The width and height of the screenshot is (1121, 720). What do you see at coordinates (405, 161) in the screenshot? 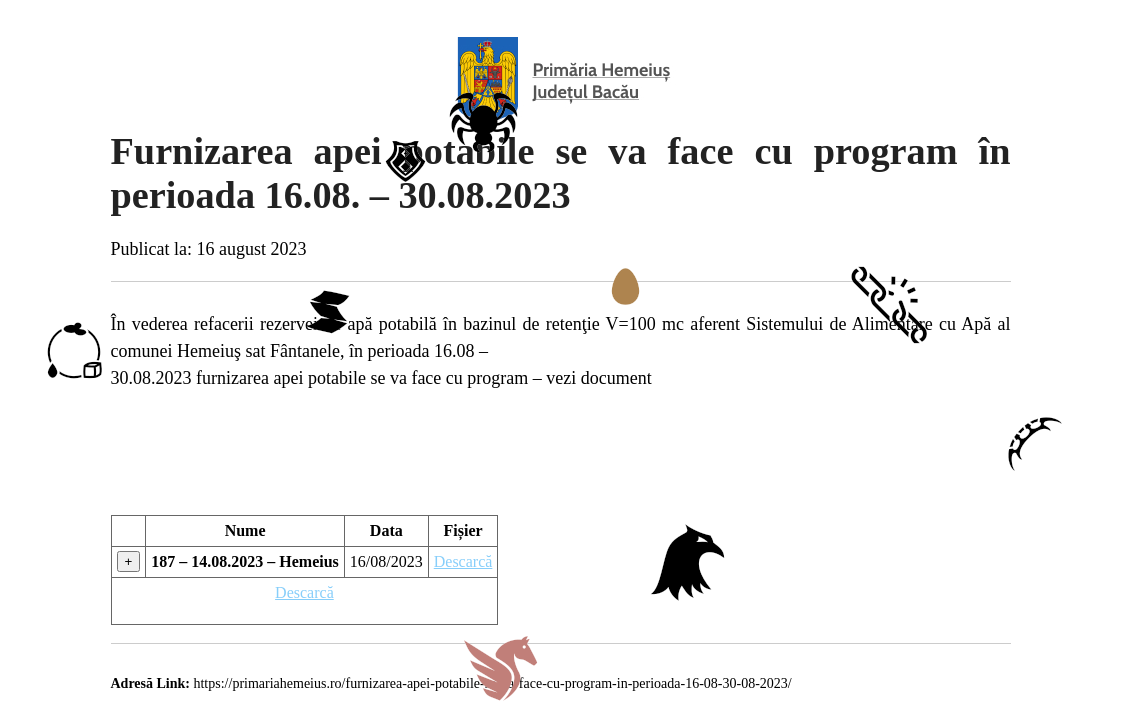
I see `activate dragon shield defense ability` at bounding box center [405, 161].